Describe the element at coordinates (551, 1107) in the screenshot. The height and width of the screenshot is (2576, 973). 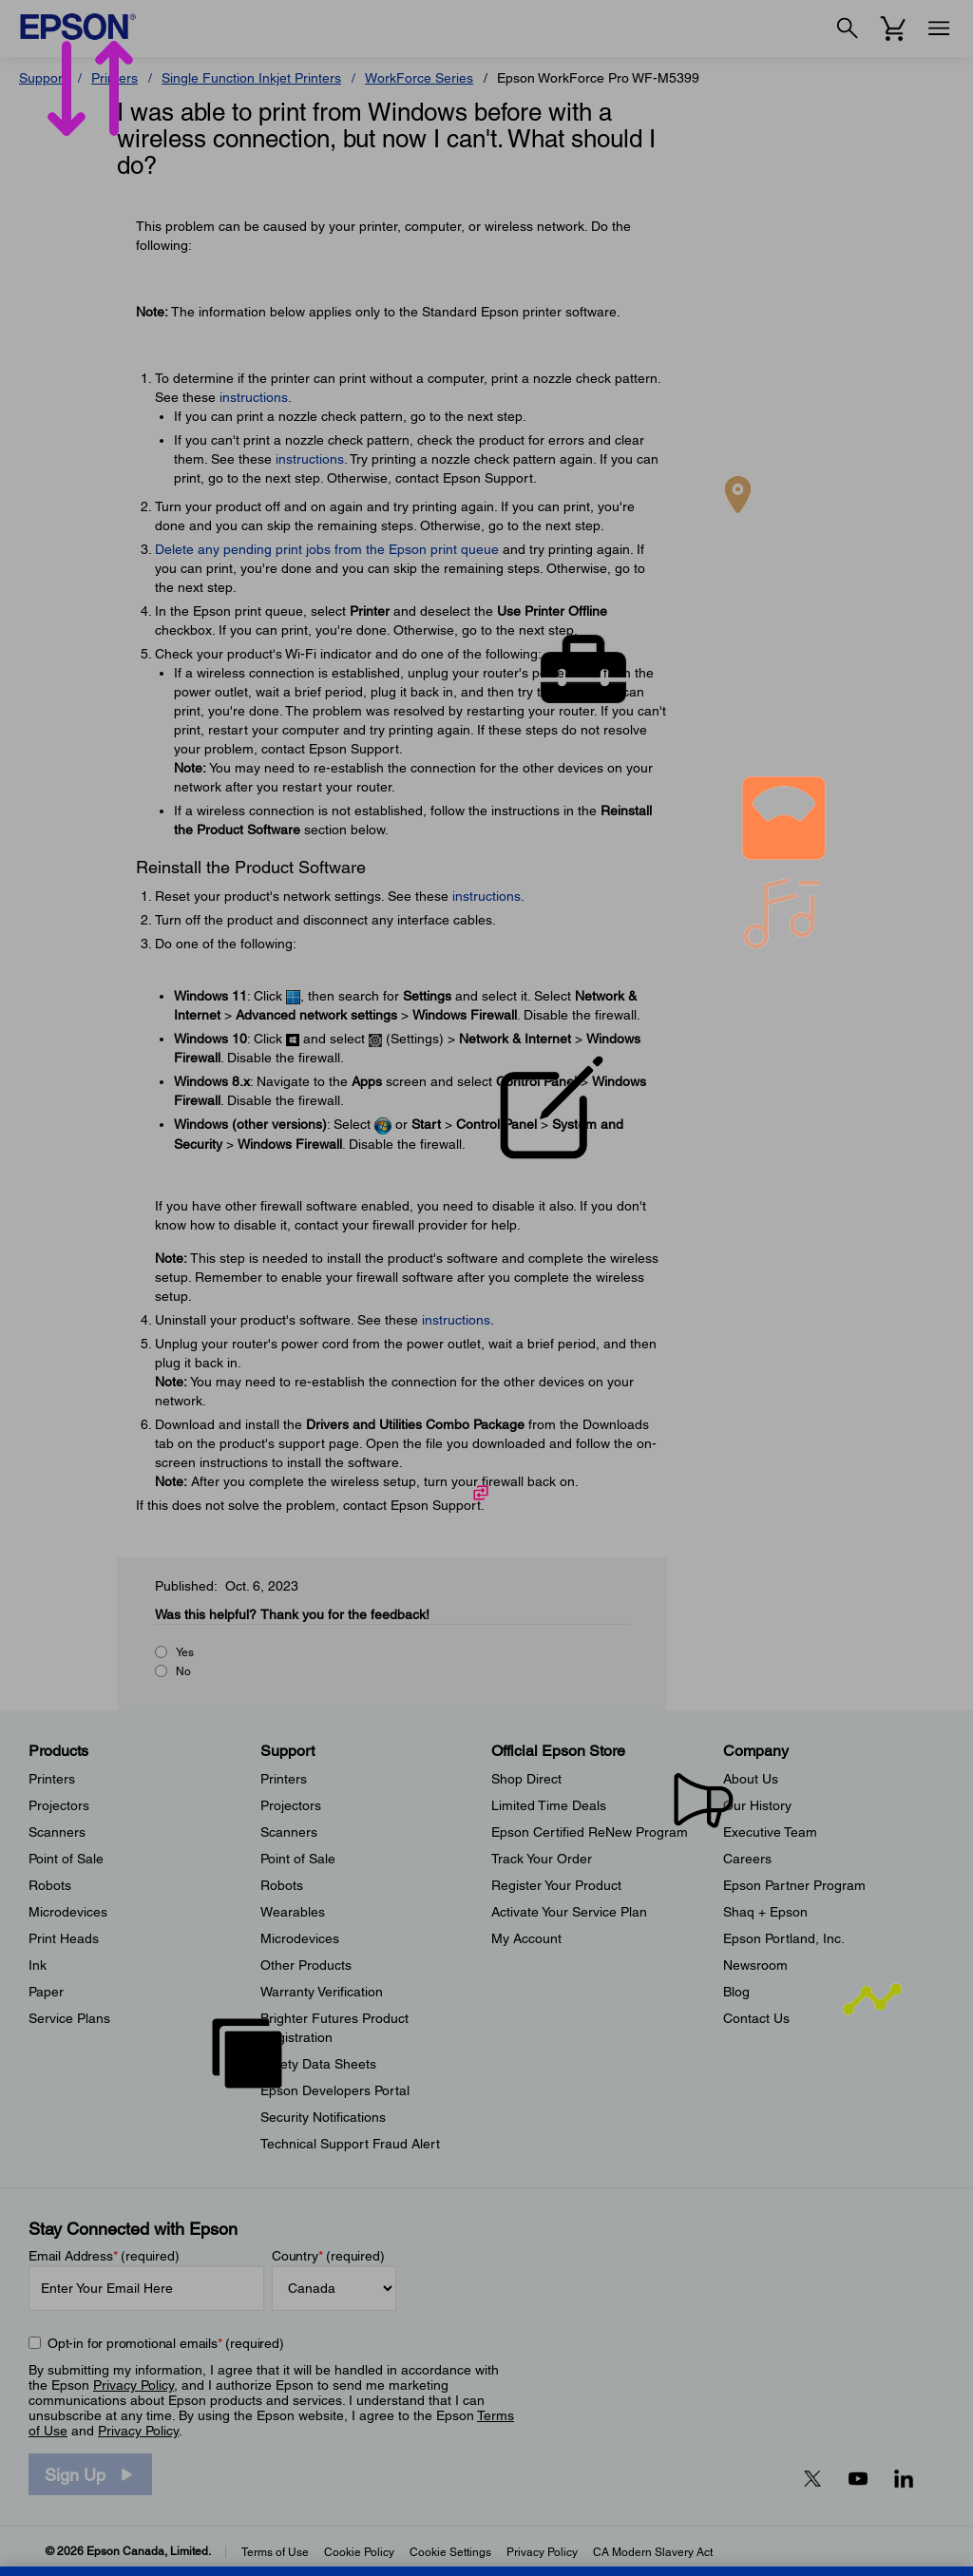
I see `create or compose new content` at that location.